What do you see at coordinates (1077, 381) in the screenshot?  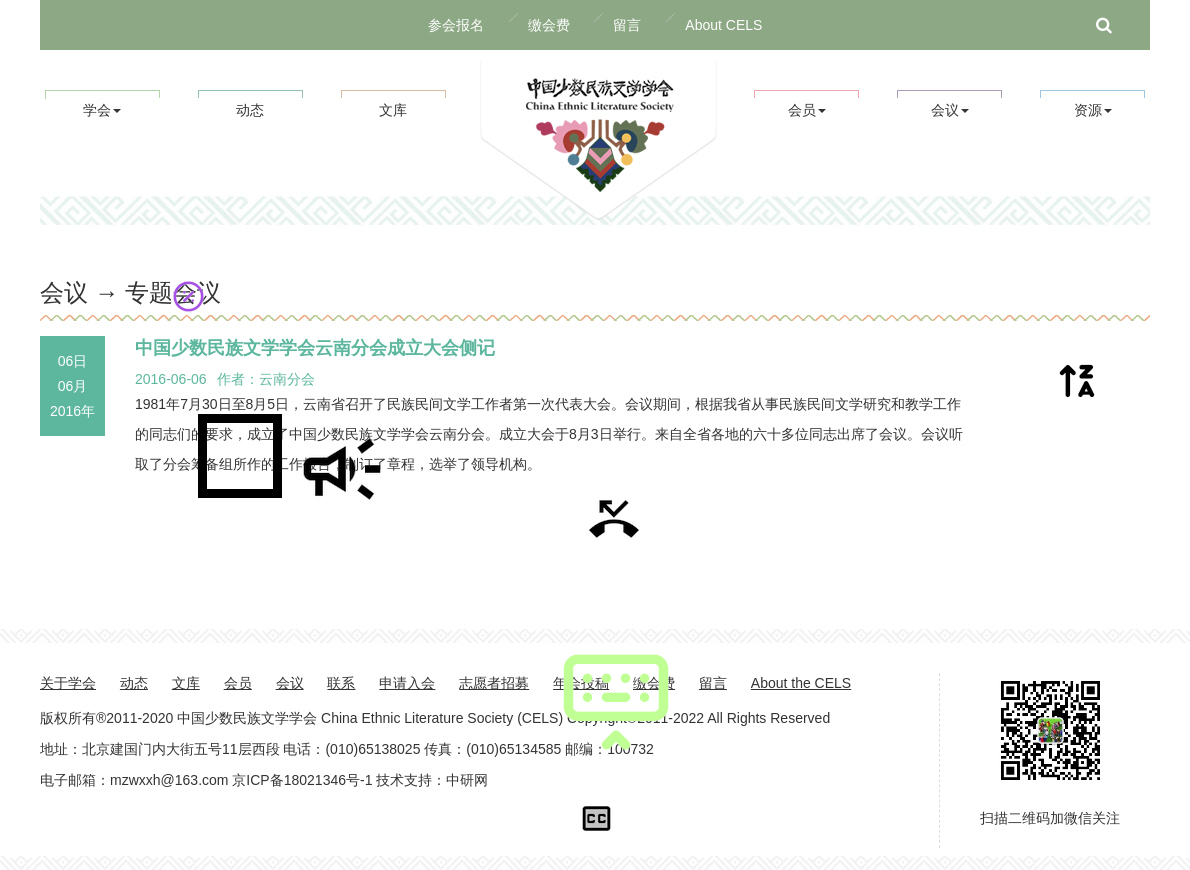 I see `sort list alphabetically from Z to A` at bounding box center [1077, 381].